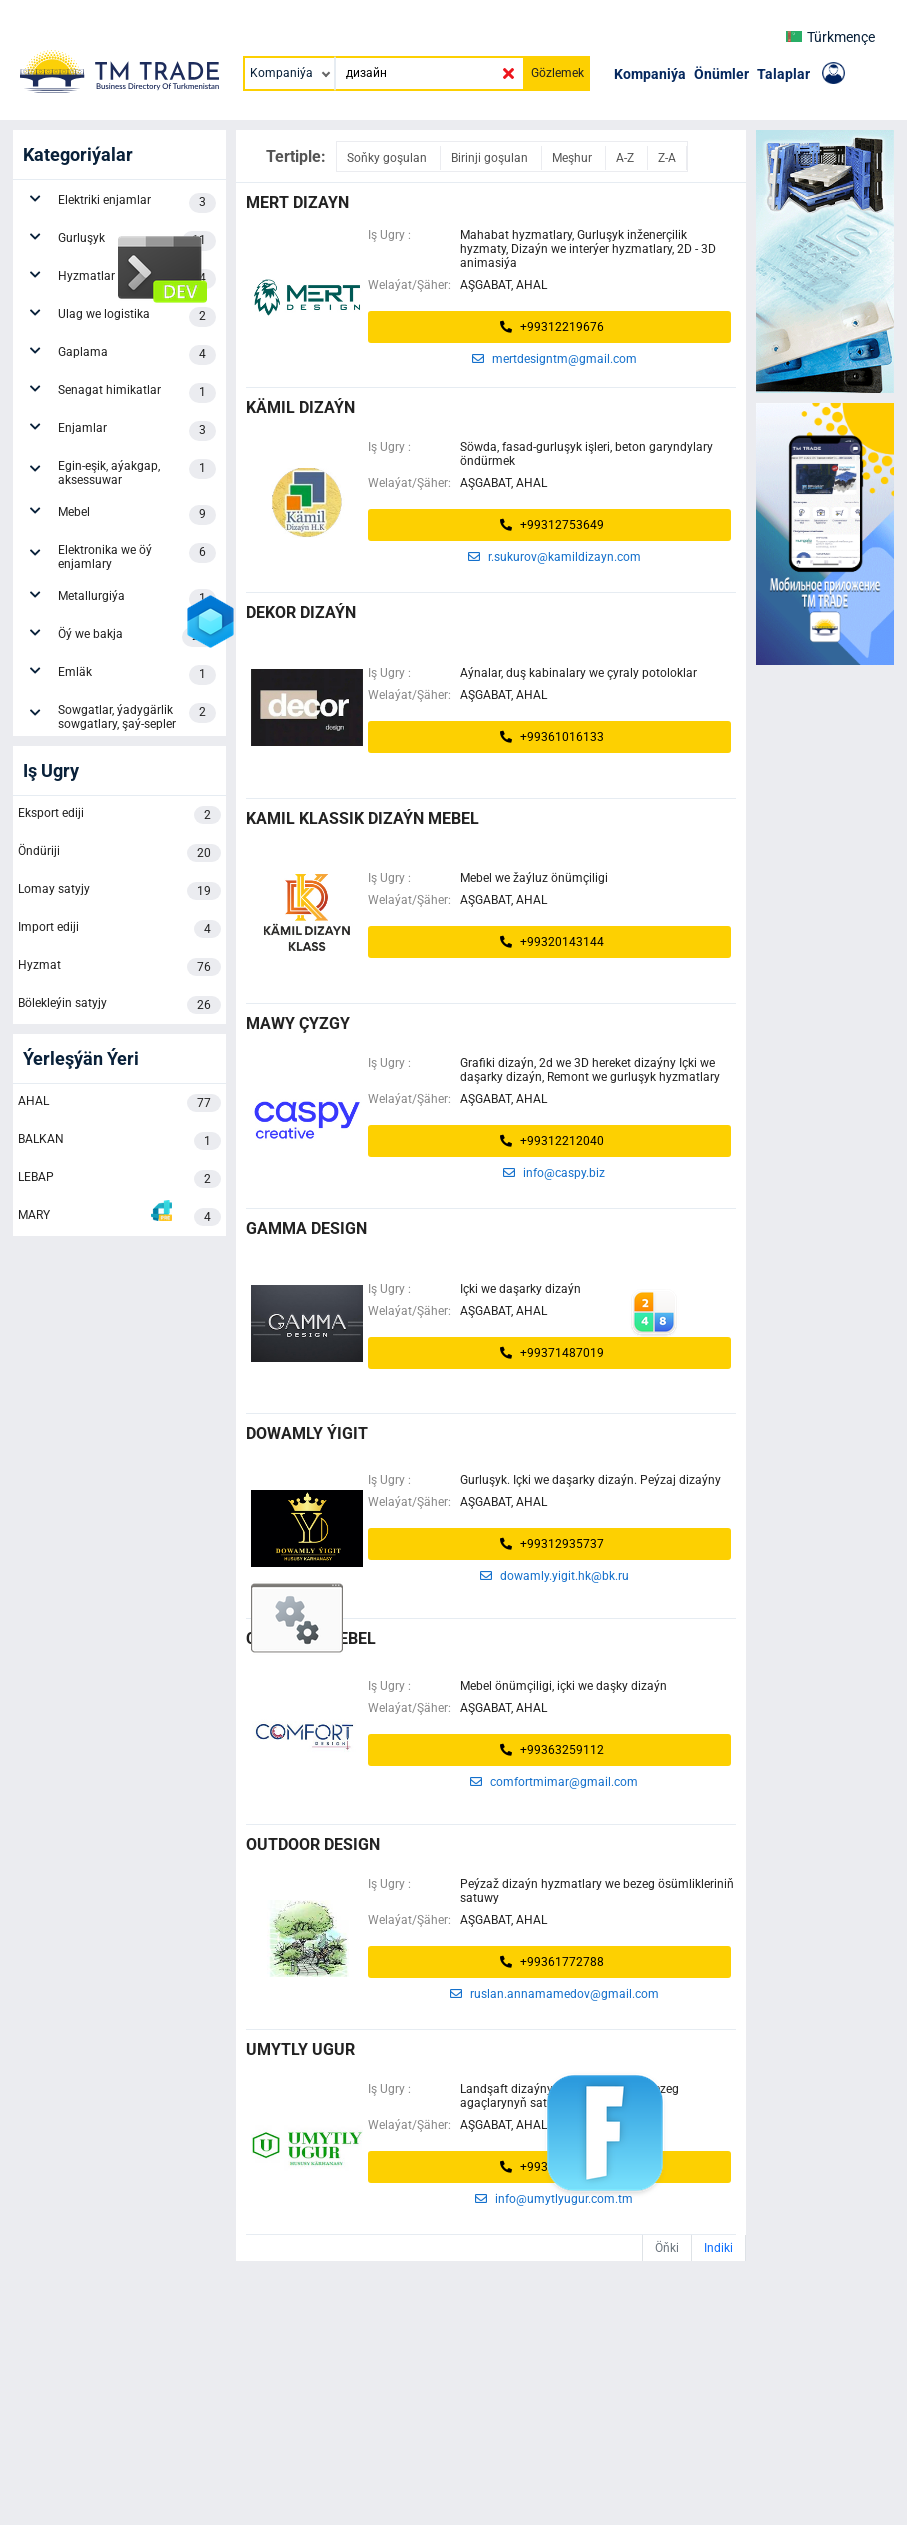 The height and width of the screenshot is (2525, 907). I want to click on open assist2 application, so click(210, 621).